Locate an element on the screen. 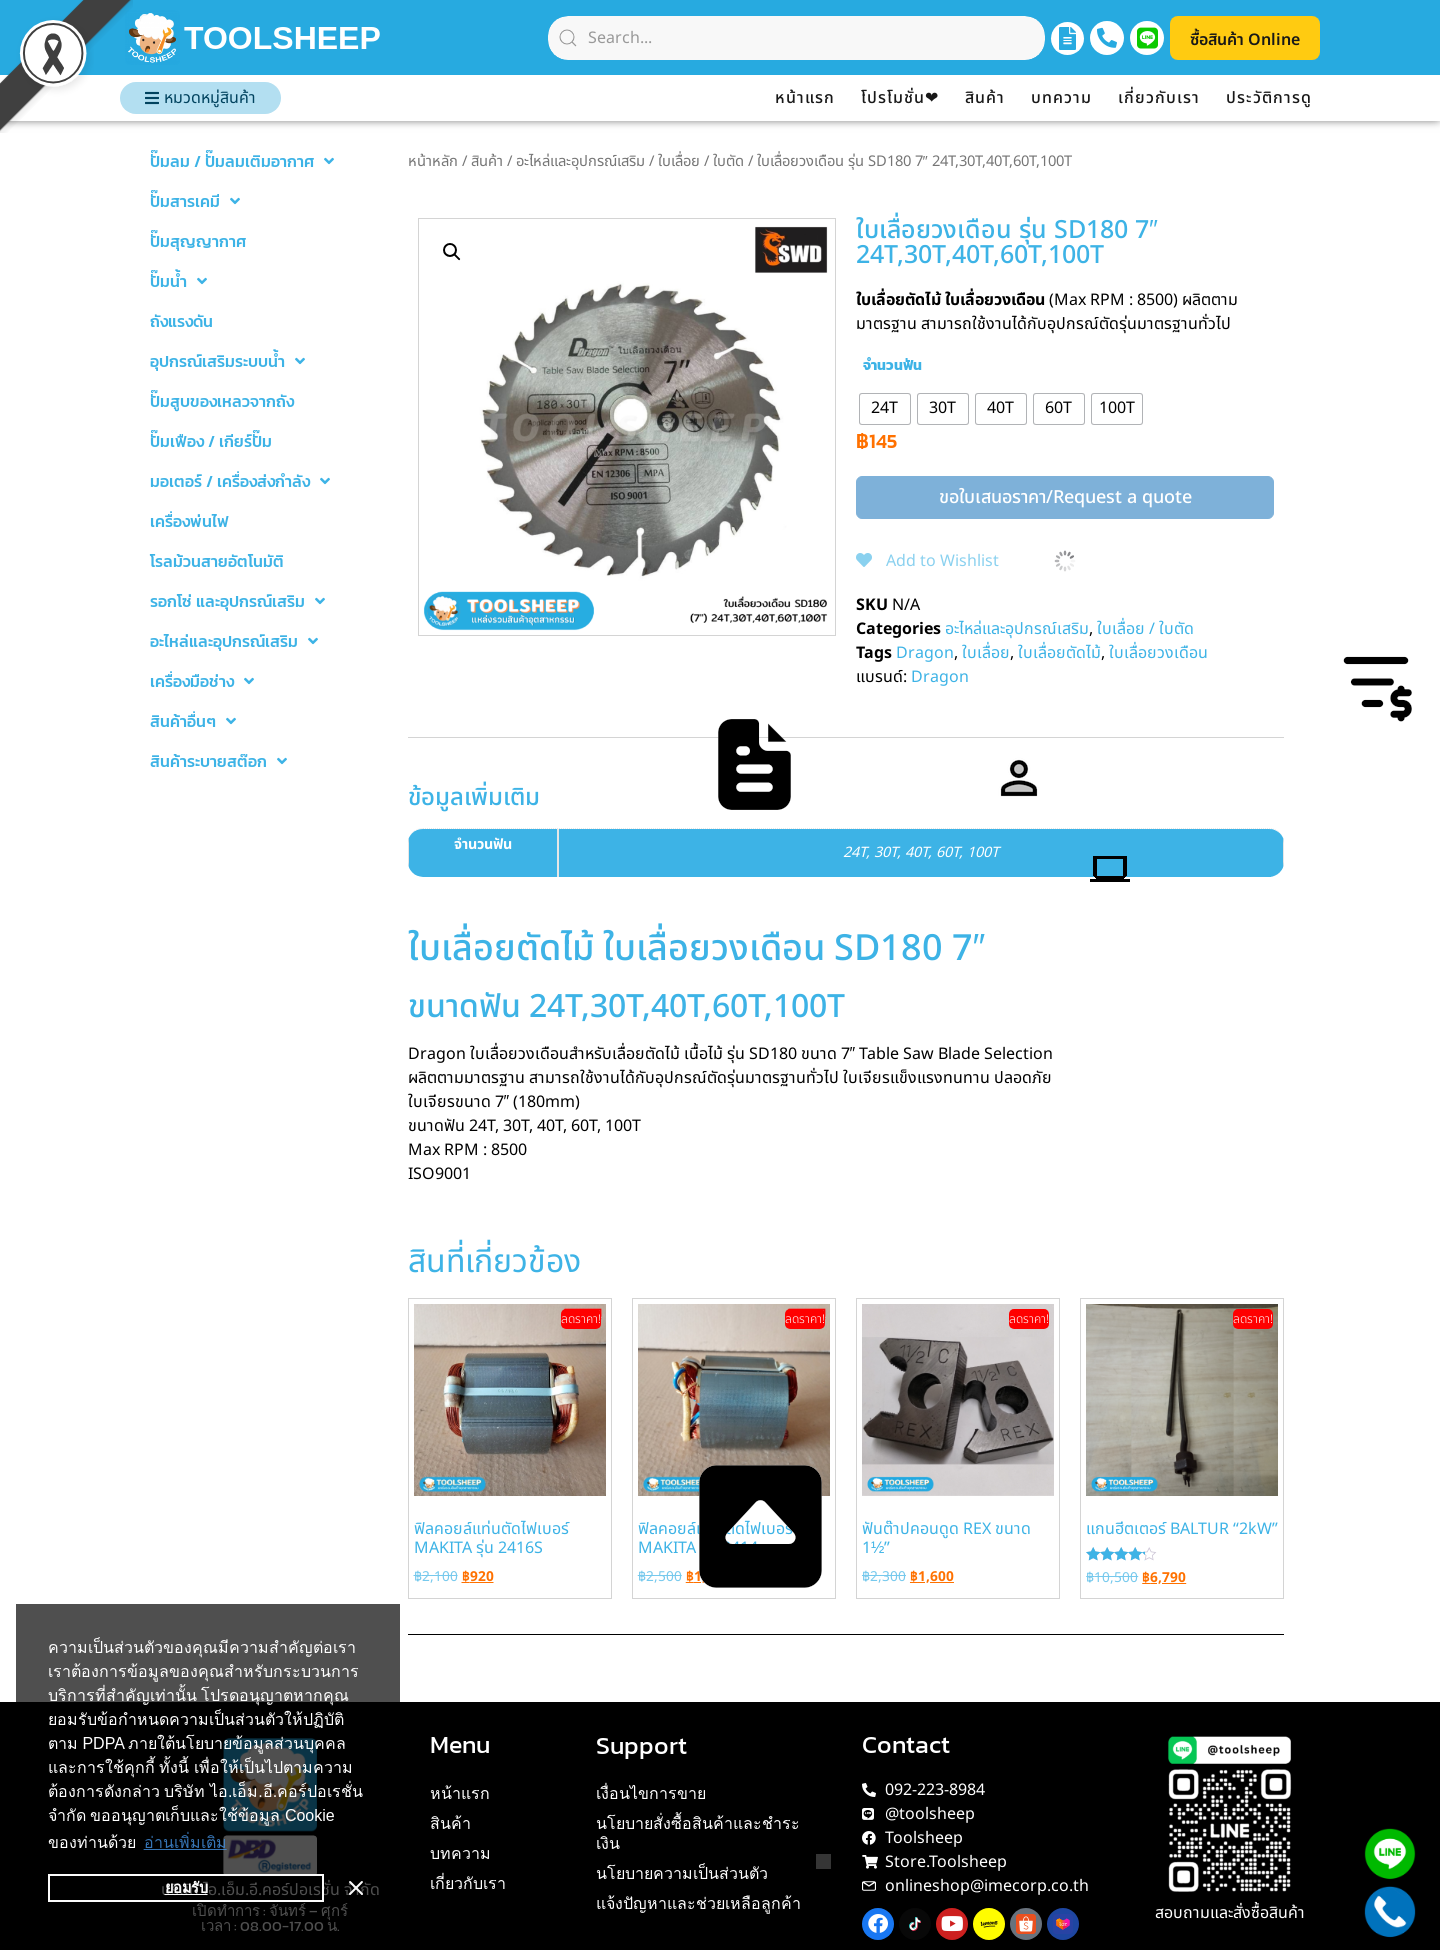 Image resolution: width=1440 pixels, height=1950 pixels. expand content or show more options is located at coordinates (760, 1526).